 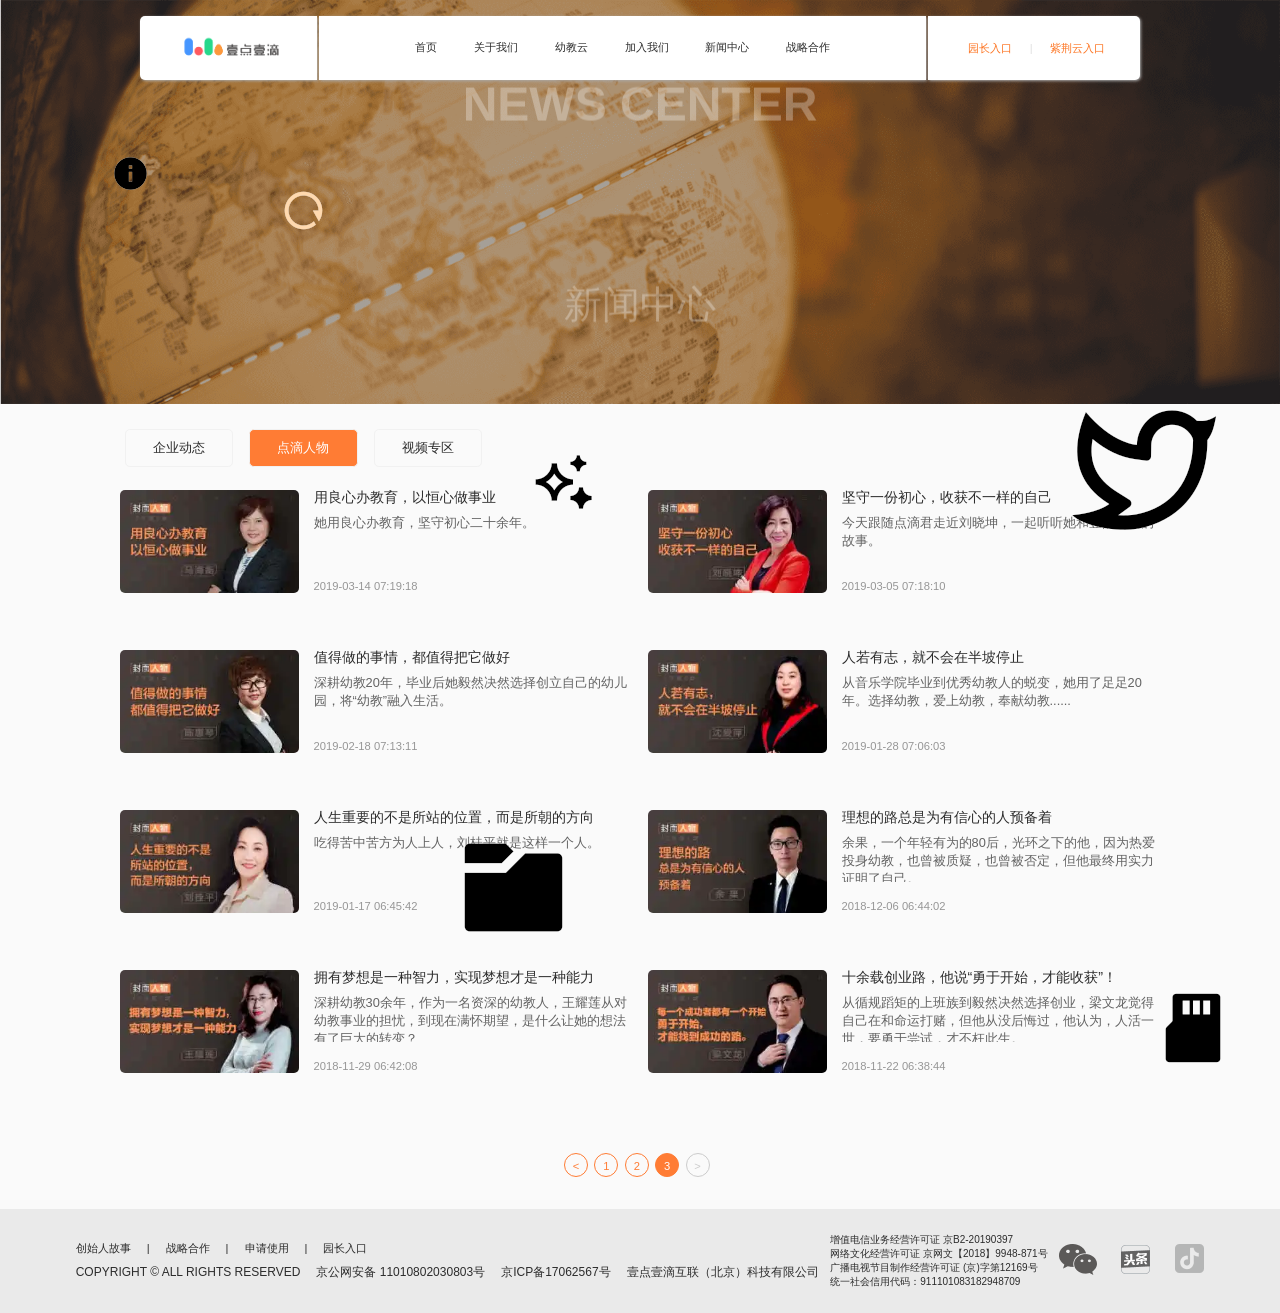 I want to click on open folder to view files, so click(x=513, y=887).